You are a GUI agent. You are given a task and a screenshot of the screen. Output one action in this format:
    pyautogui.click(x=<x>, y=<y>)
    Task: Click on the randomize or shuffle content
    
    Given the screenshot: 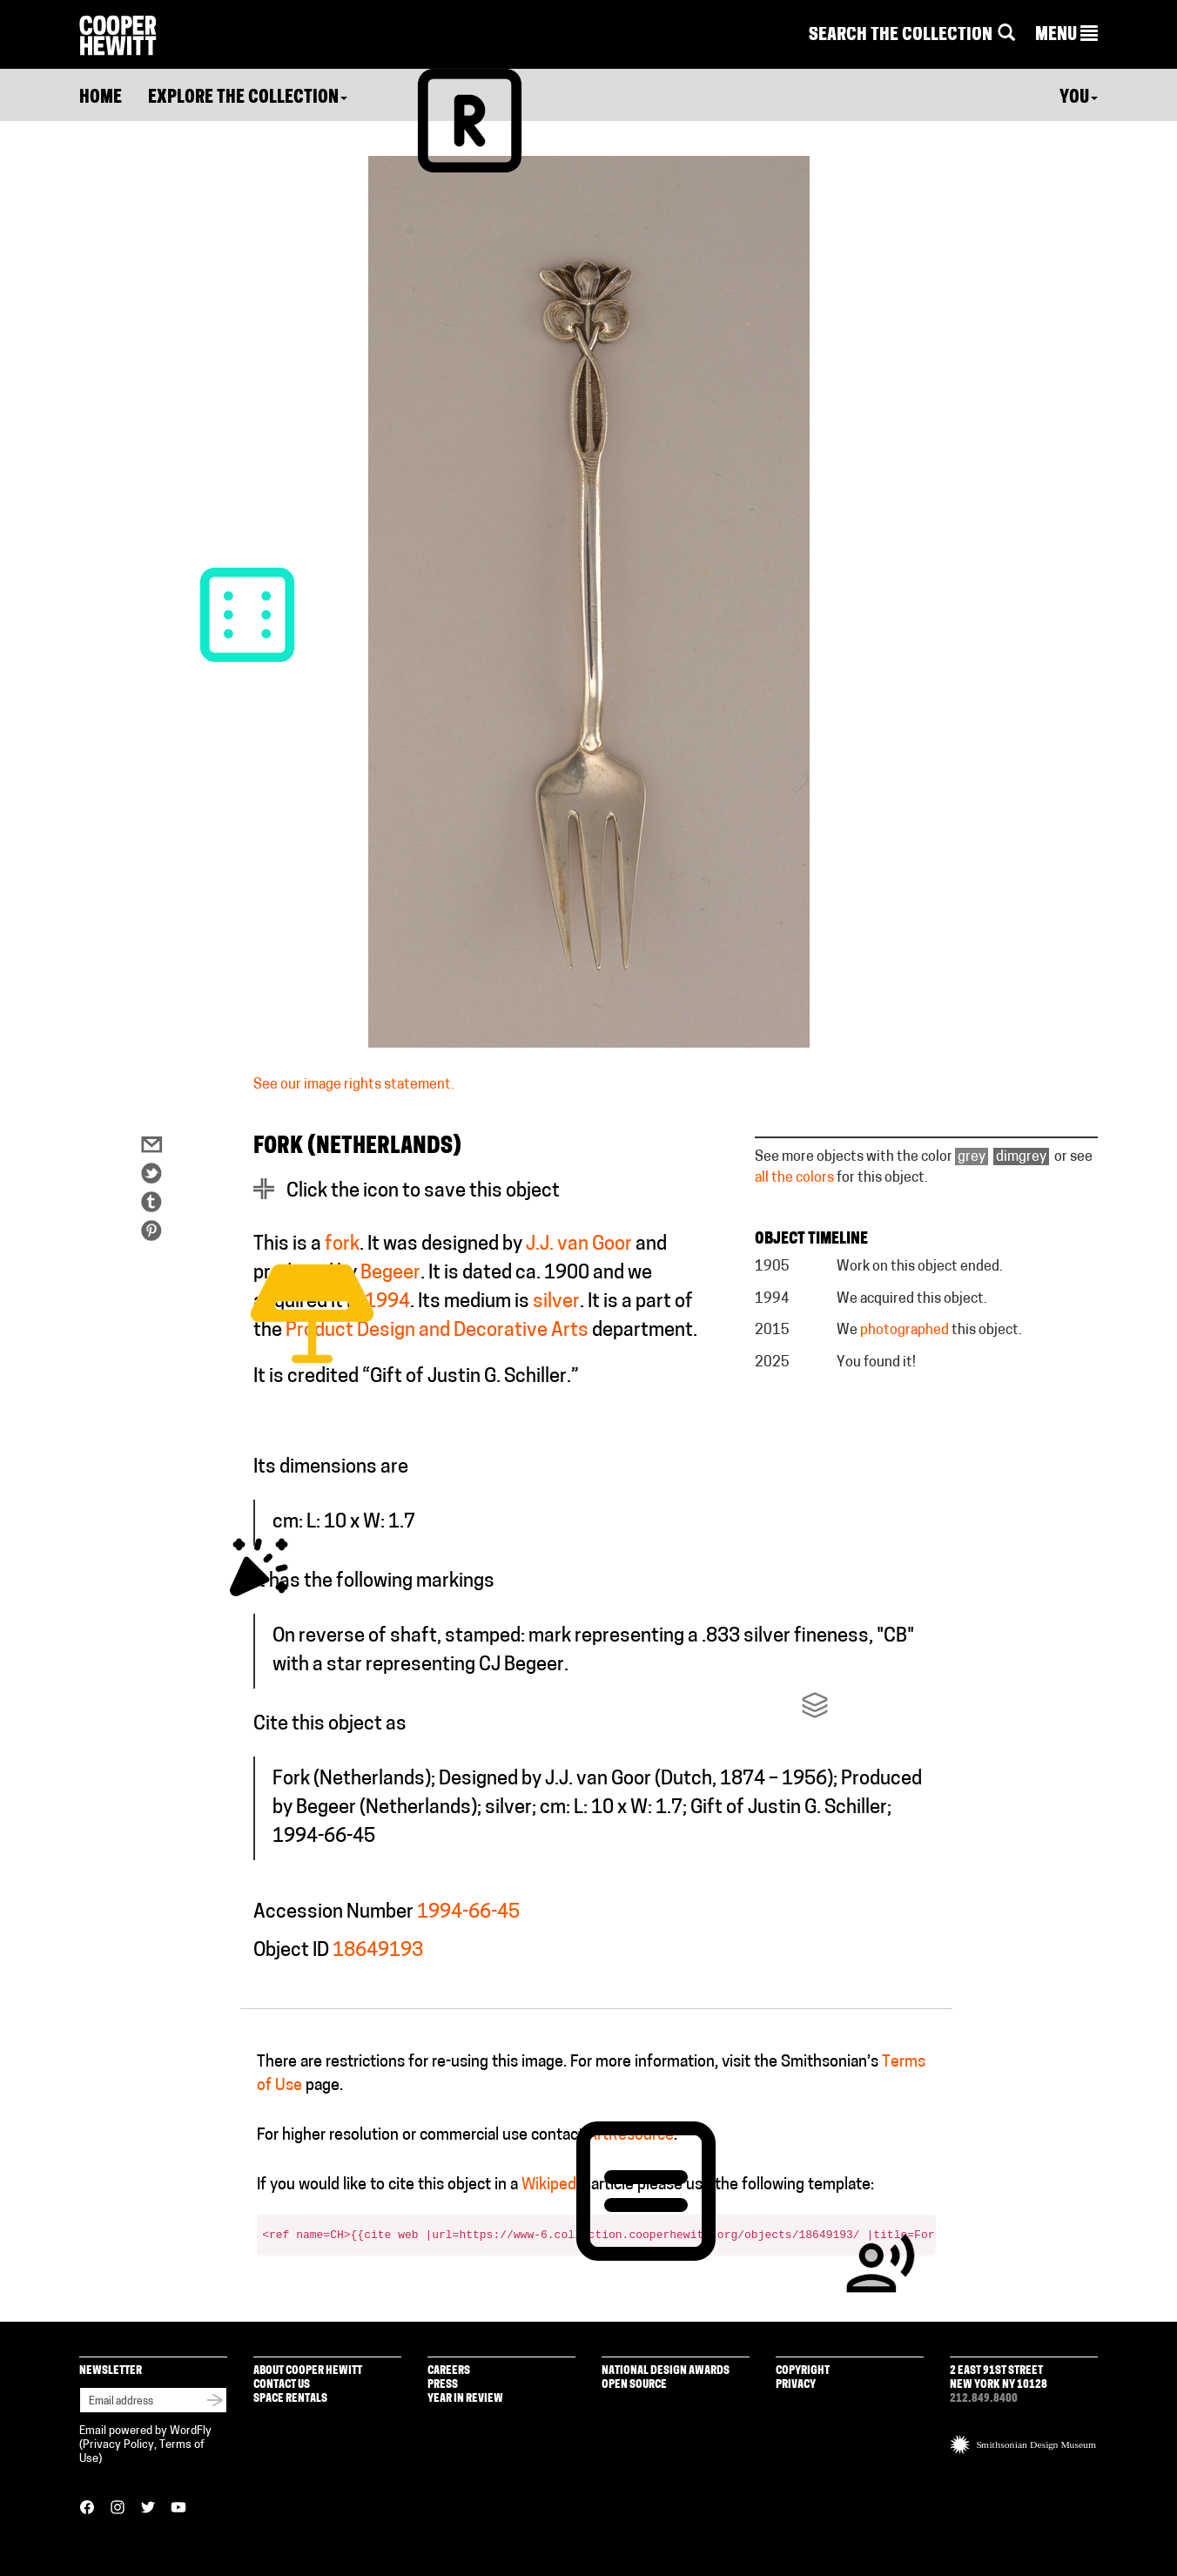 What is the action you would take?
    pyautogui.click(x=247, y=615)
    